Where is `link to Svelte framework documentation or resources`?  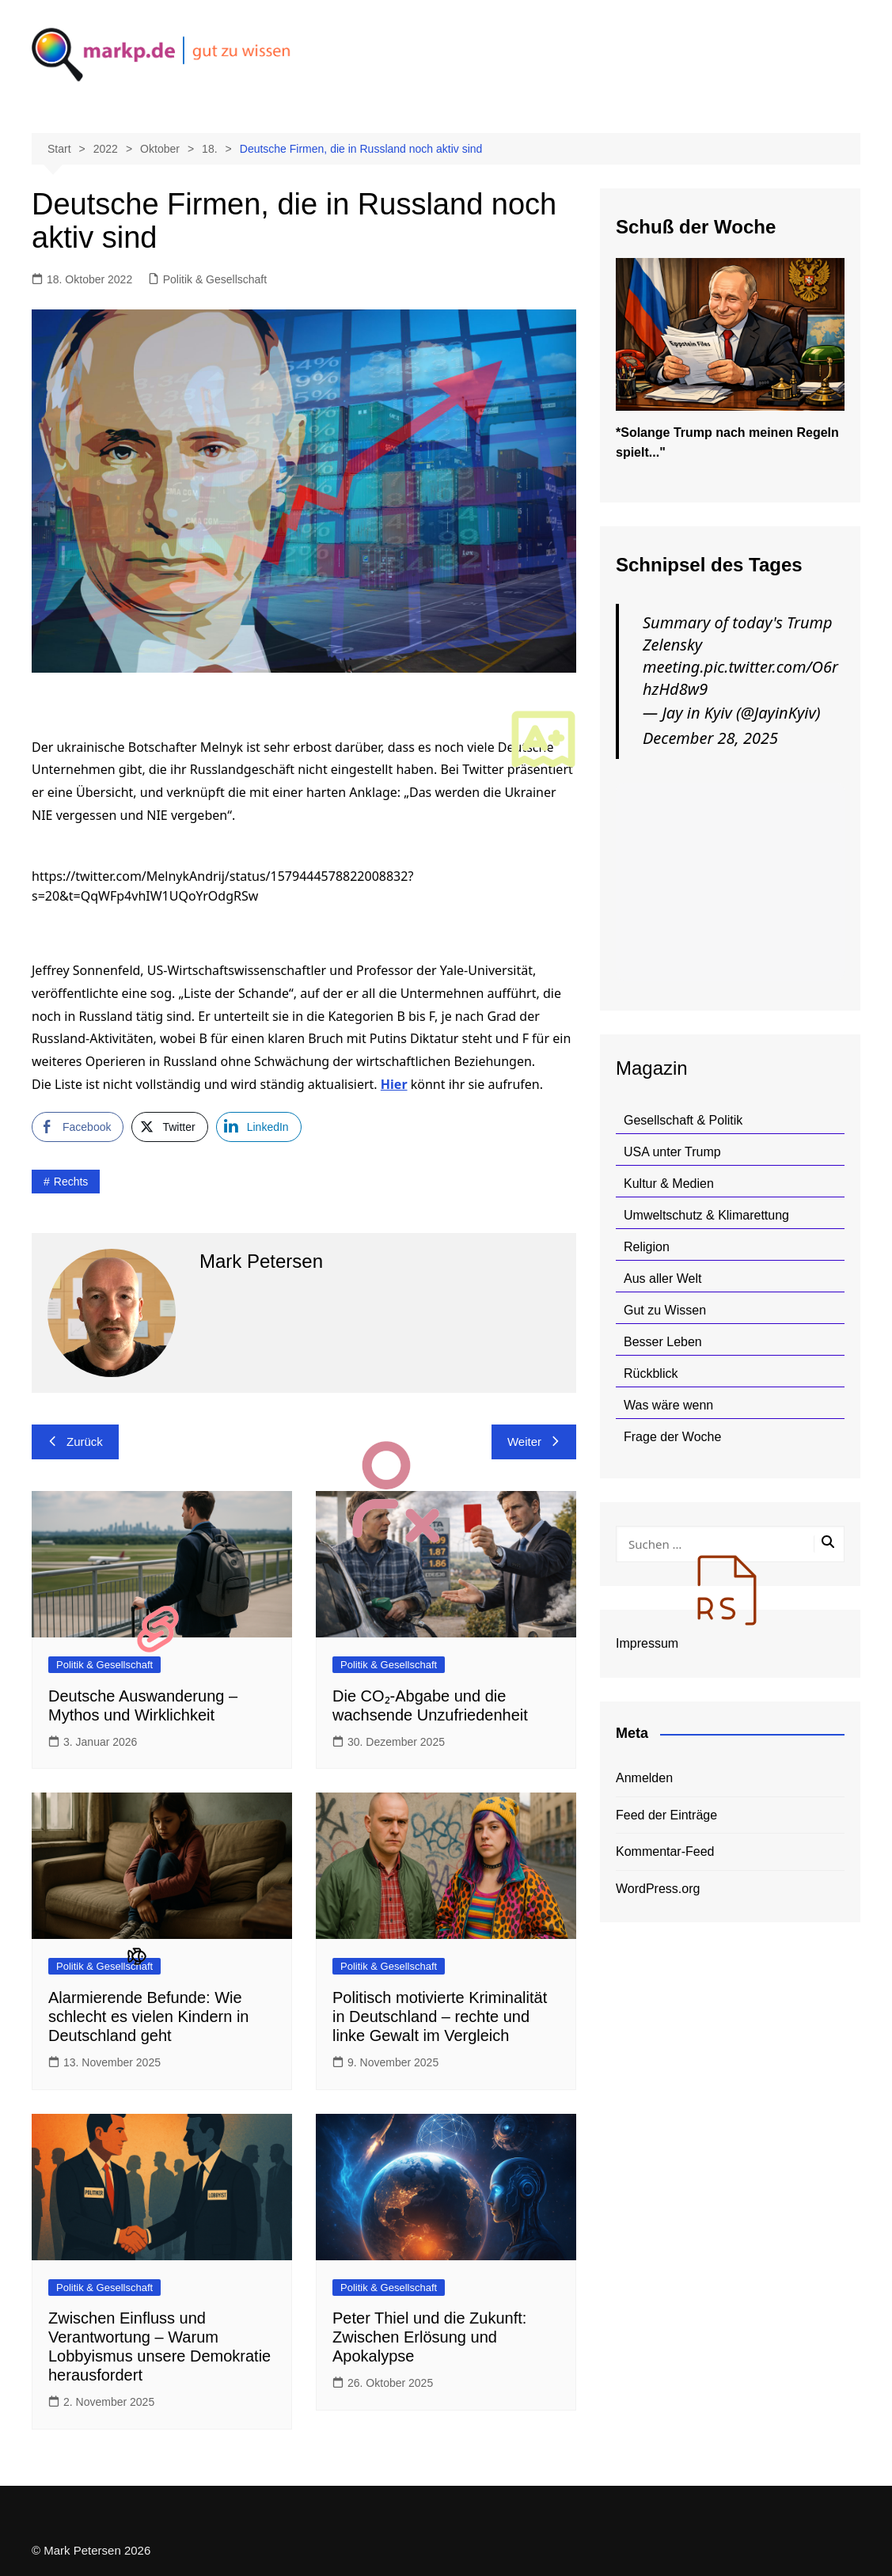
link to Svelte framework documentation or resources is located at coordinates (159, 1628).